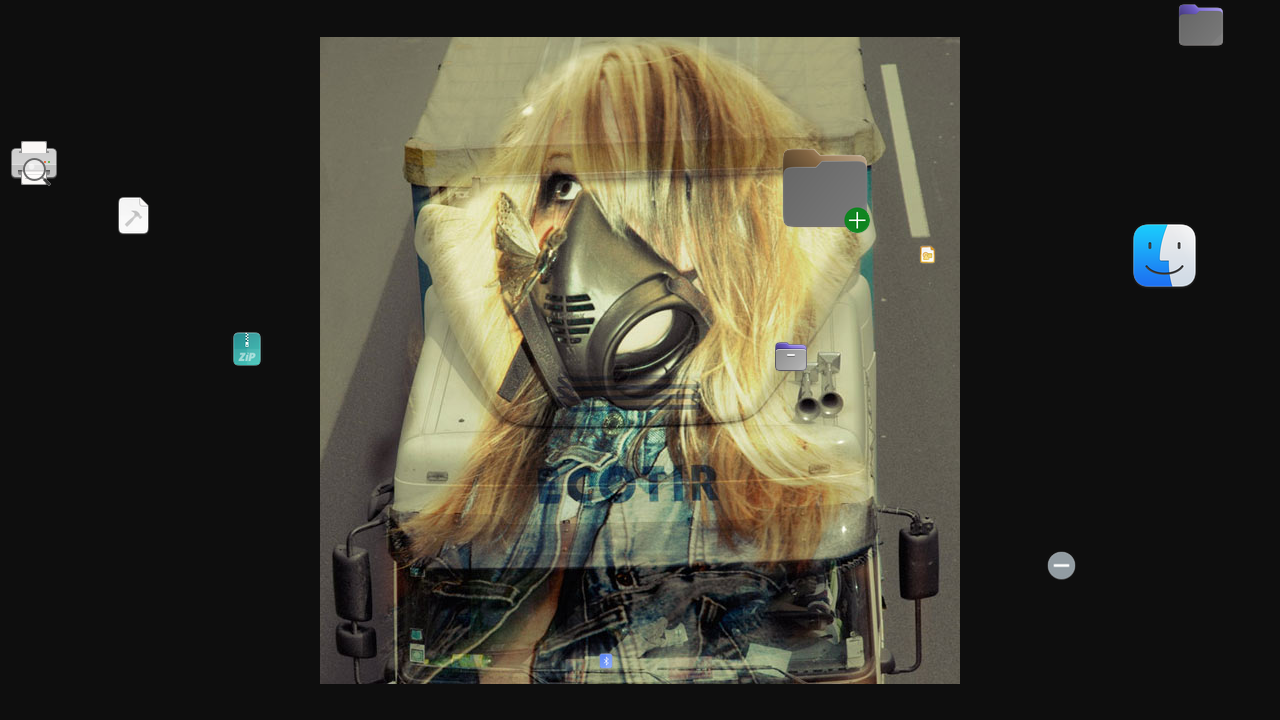 This screenshot has height=720, width=1280. What do you see at coordinates (791, 356) in the screenshot?
I see `open the nautilus file manager` at bounding box center [791, 356].